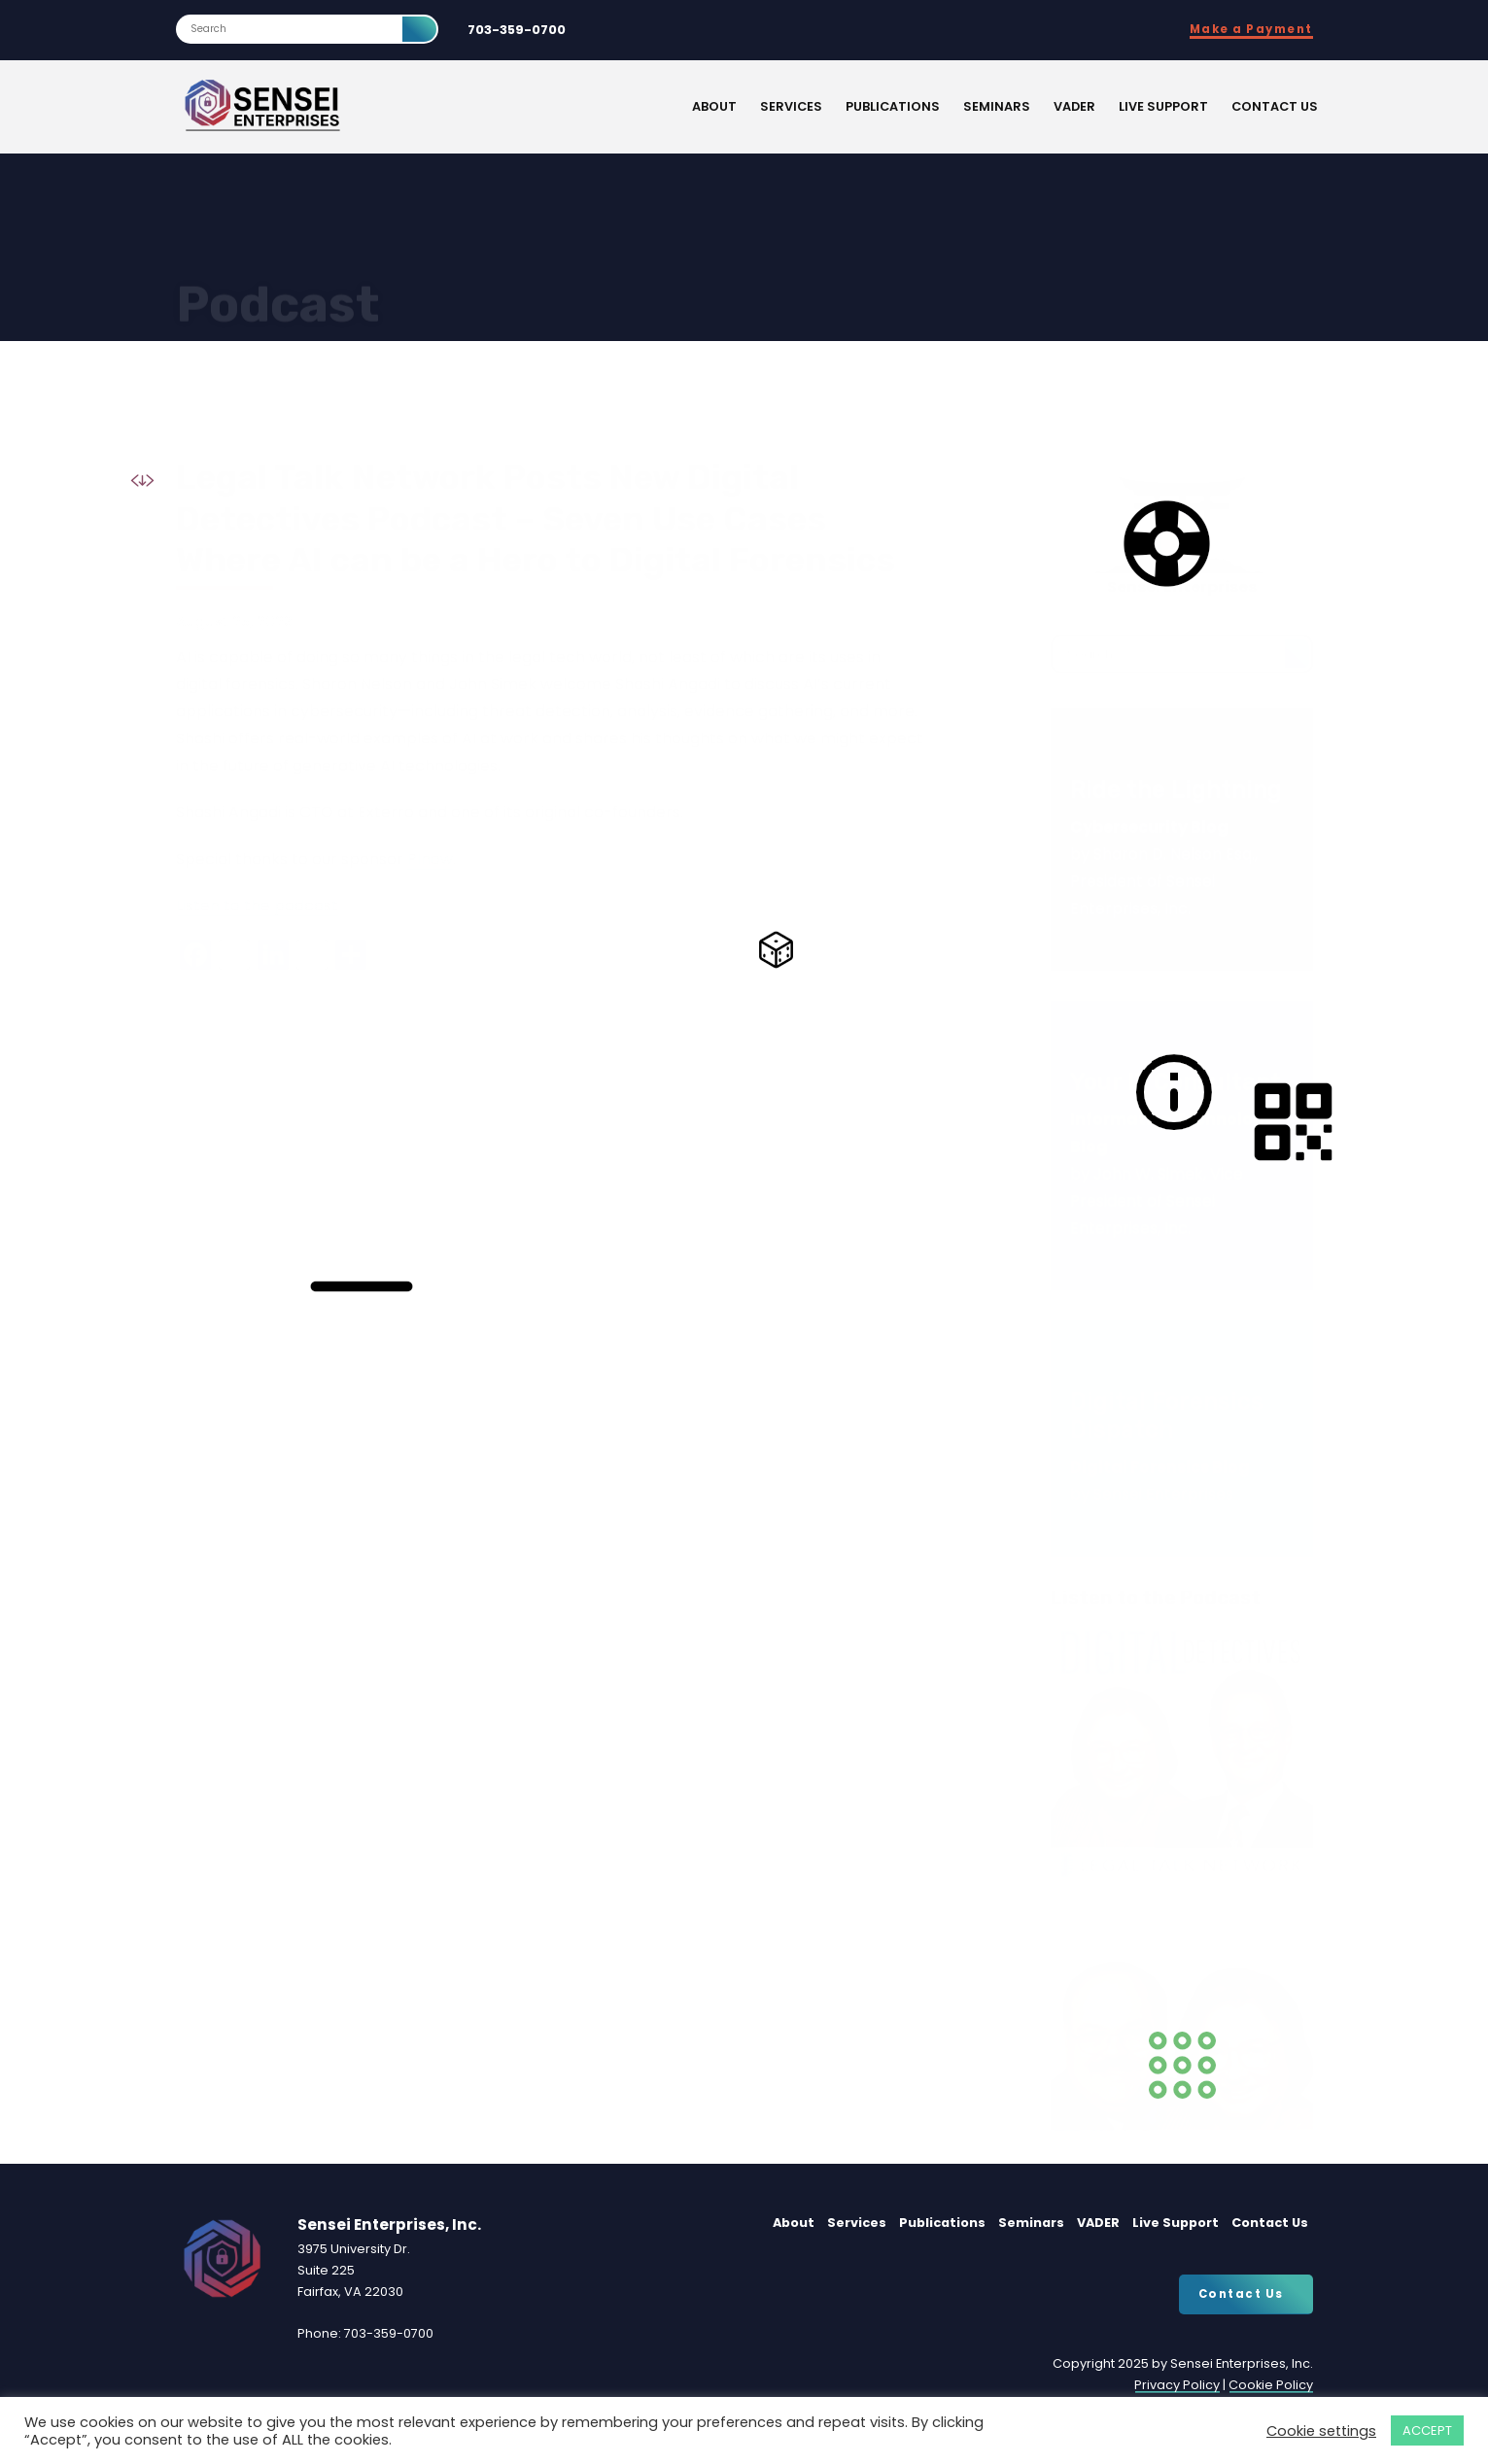  I want to click on open the app drawer or menu, so click(1182, 2065).